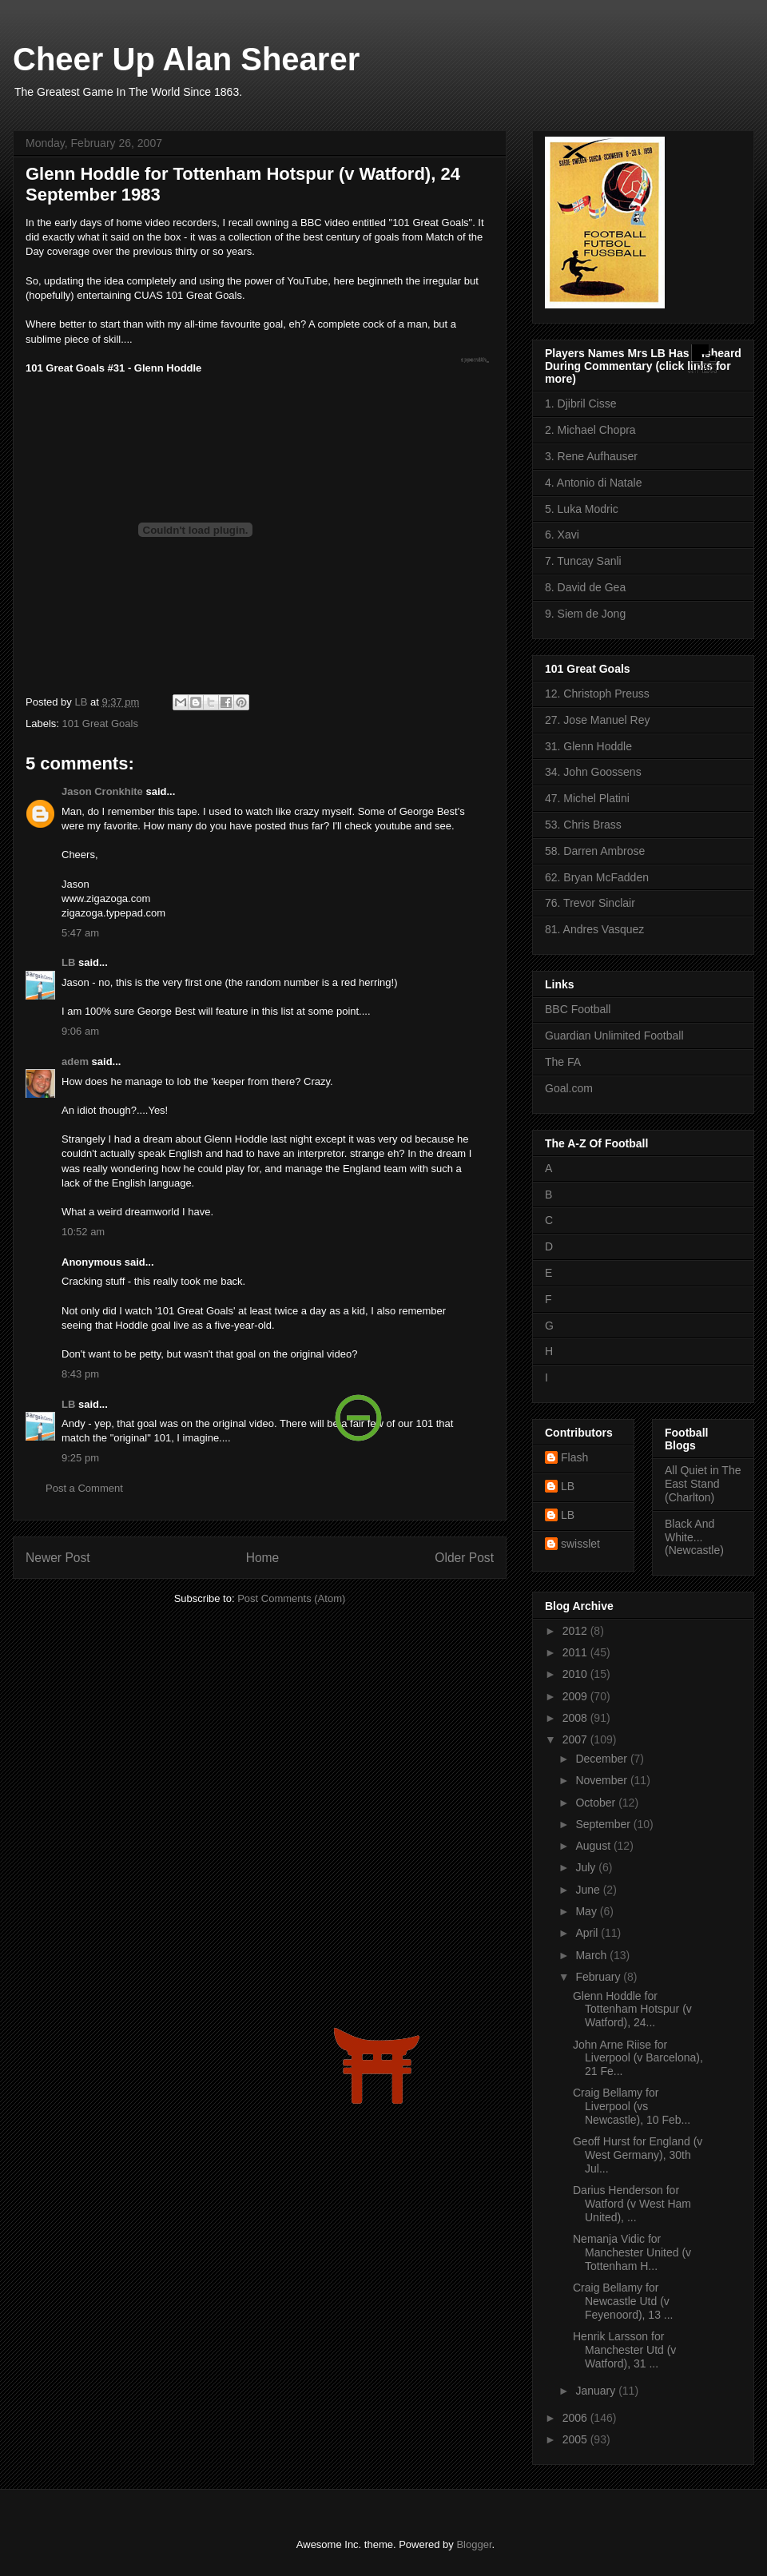 The image size is (767, 2576). Describe the element at coordinates (702, 359) in the screenshot. I see `jpeg file format indicator` at that location.